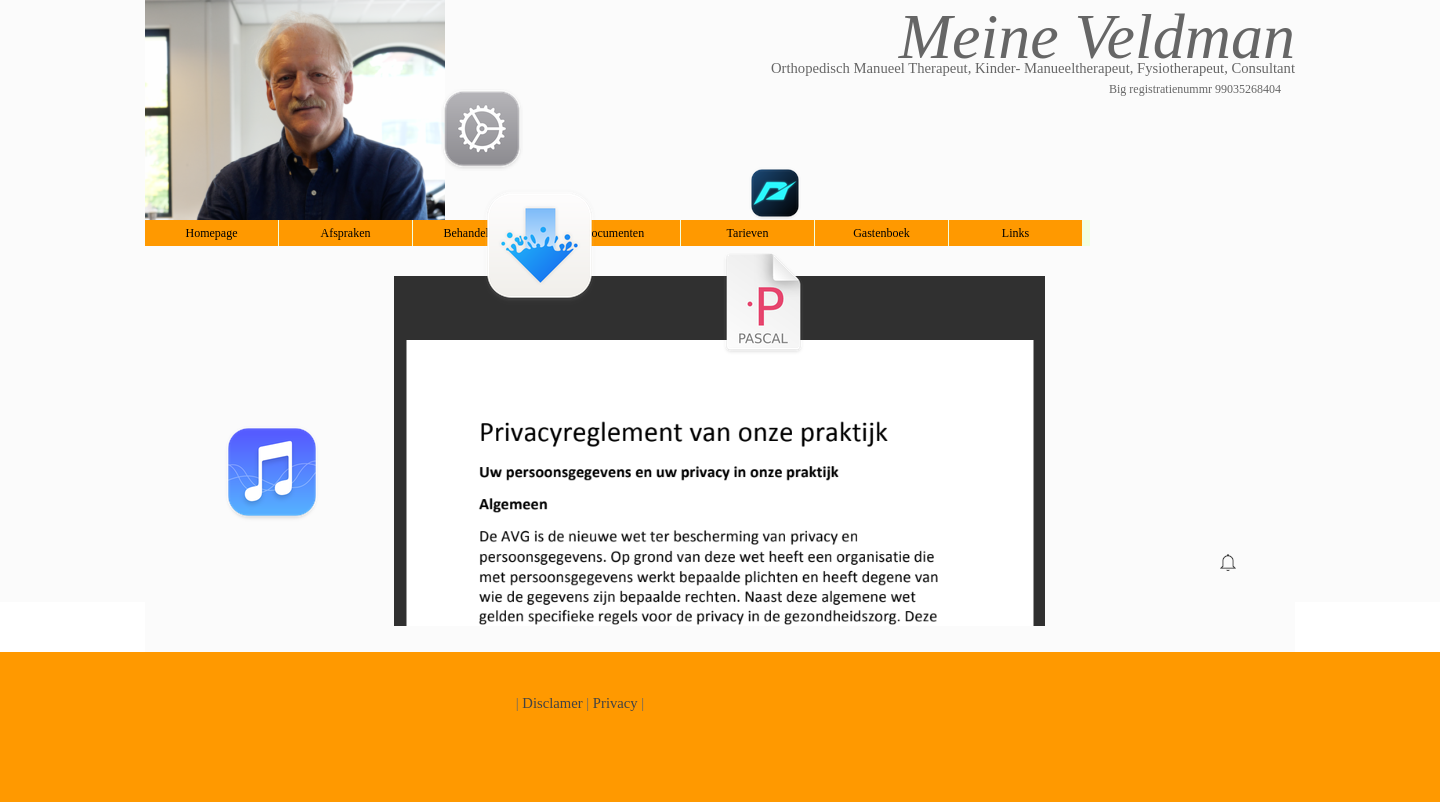  Describe the element at coordinates (1228, 562) in the screenshot. I see `access notification settings` at that location.